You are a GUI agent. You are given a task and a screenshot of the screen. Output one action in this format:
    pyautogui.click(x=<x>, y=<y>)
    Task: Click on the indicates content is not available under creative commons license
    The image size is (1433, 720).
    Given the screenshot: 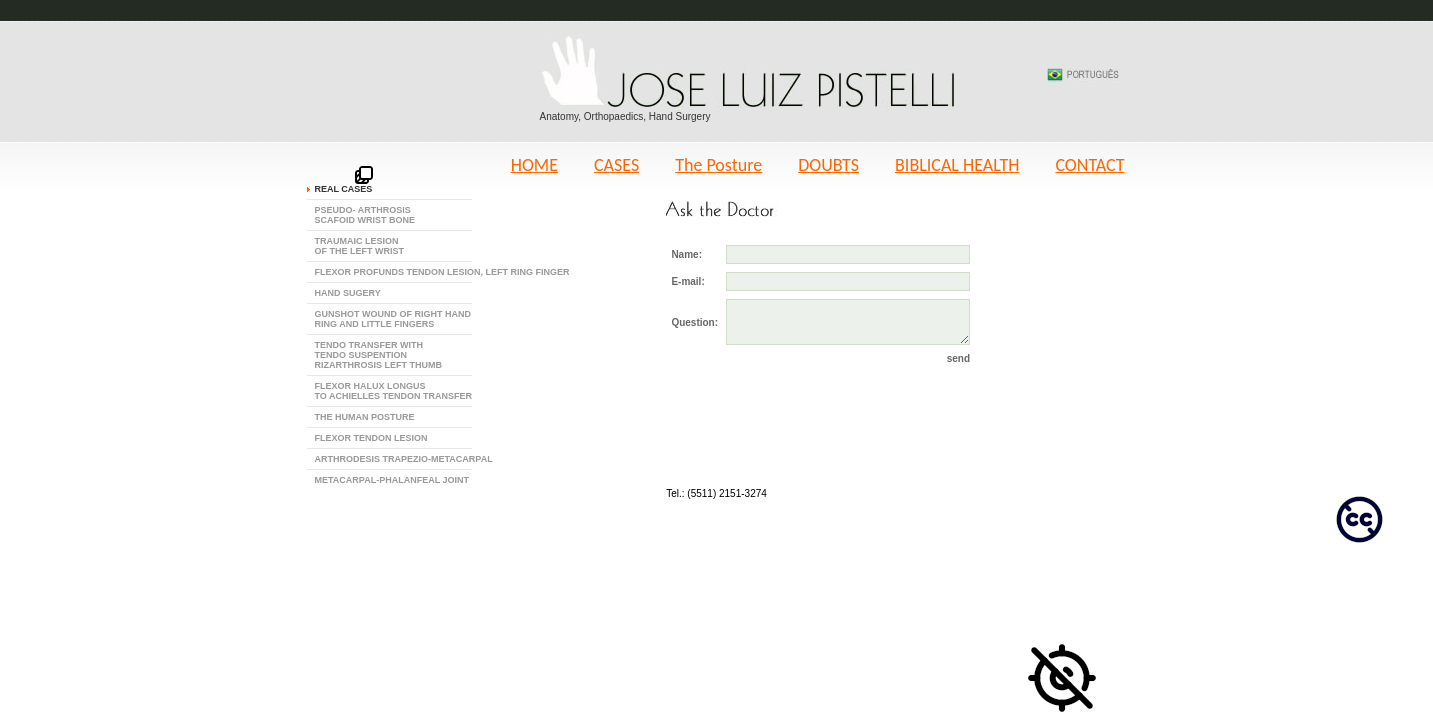 What is the action you would take?
    pyautogui.click(x=1359, y=519)
    